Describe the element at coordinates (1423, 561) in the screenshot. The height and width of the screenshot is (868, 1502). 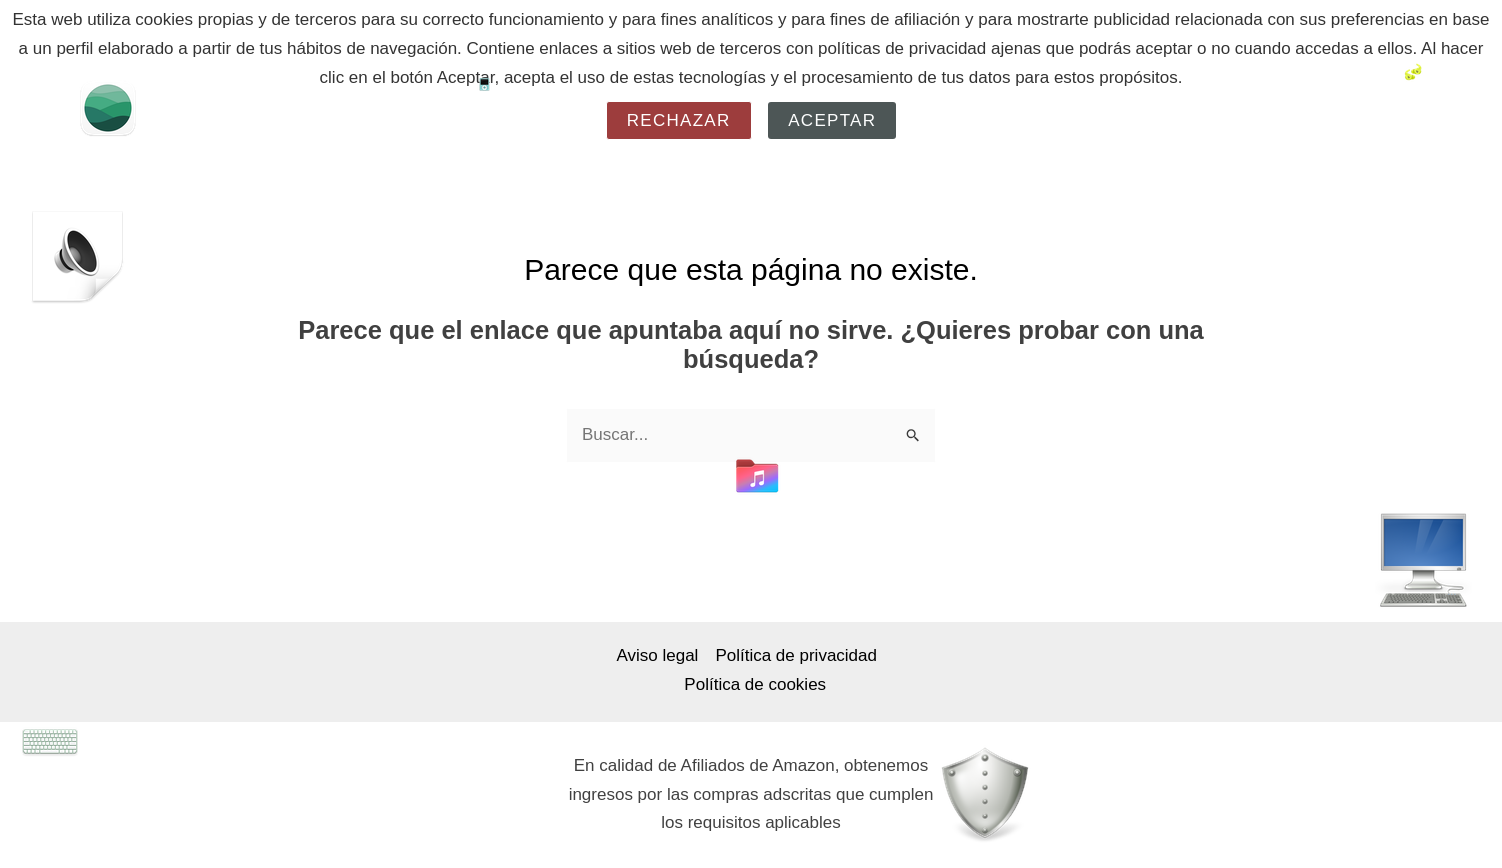
I see `access computer or desktop settings` at that location.